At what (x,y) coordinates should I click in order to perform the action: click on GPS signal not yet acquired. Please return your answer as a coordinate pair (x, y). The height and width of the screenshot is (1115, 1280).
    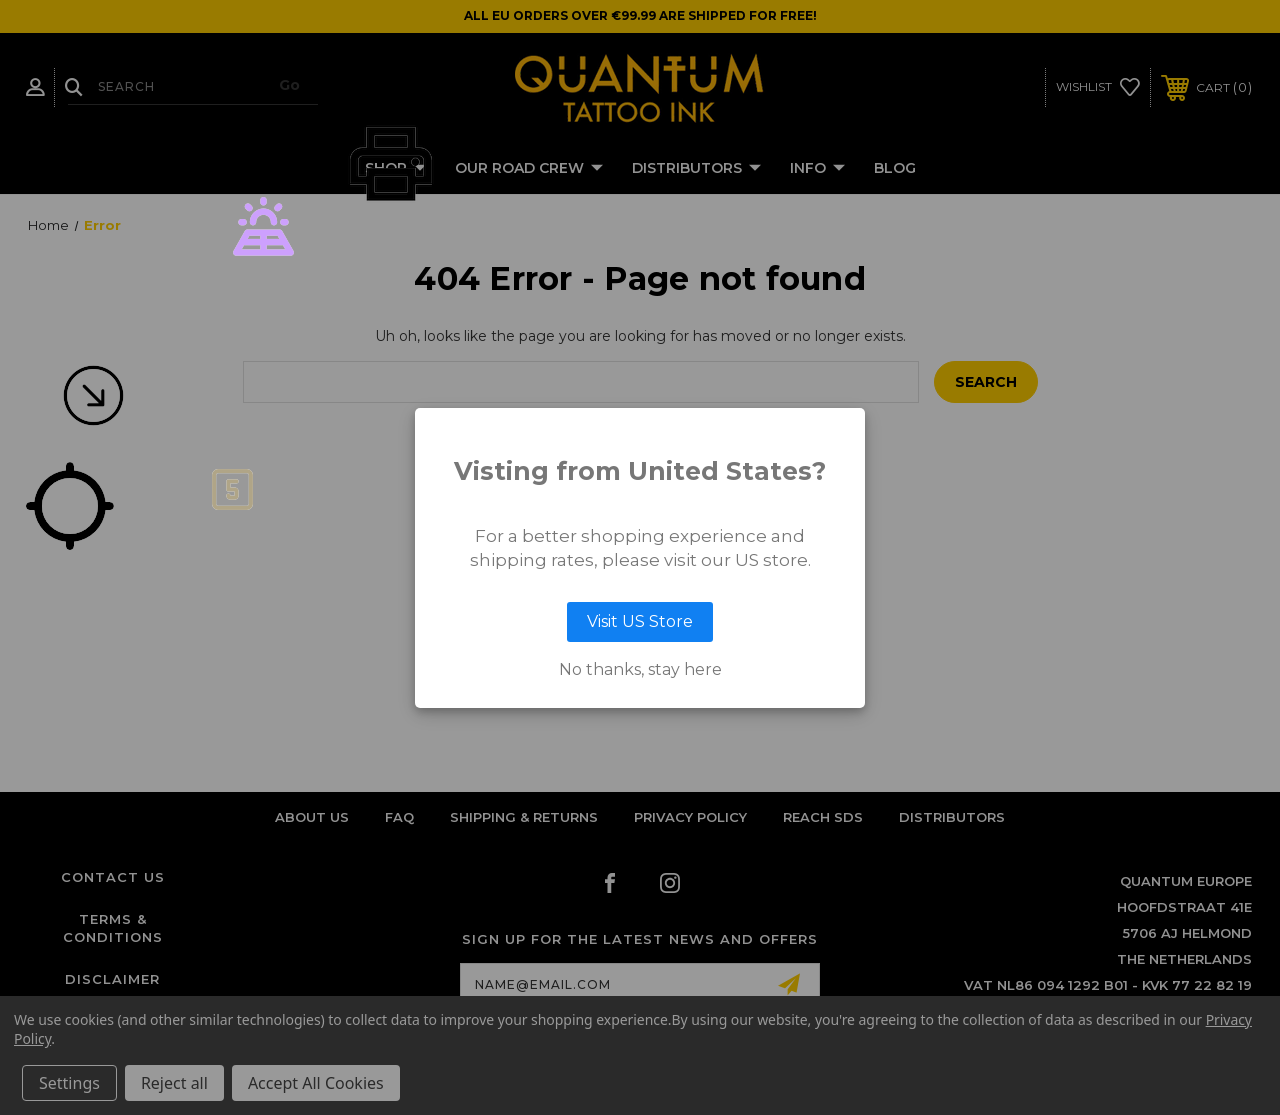
    Looking at the image, I should click on (70, 506).